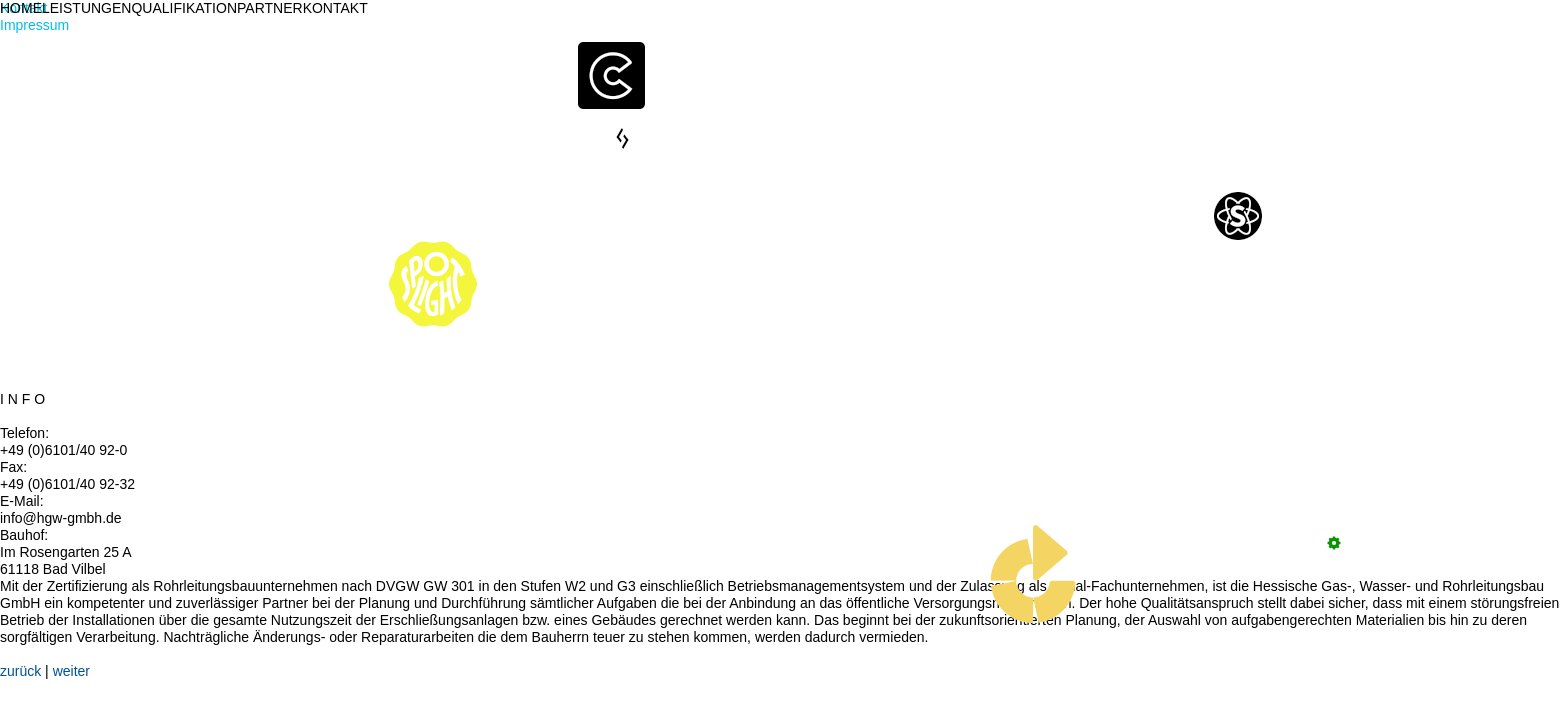 This screenshot has width=1568, height=720. Describe the element at coordinates (433, 284) in the screenshot. I see `spotlight app logo` at that location.